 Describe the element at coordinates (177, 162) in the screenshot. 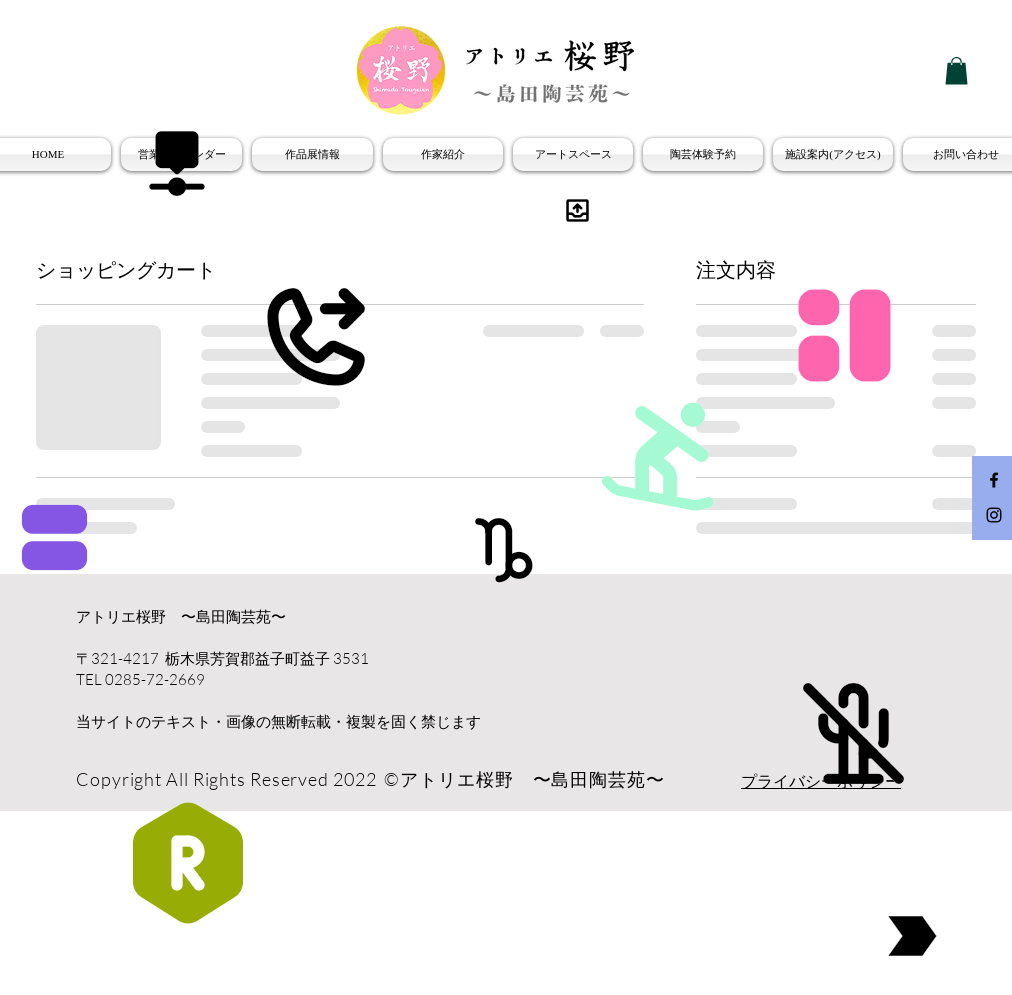

I see `view event details on a timeline` at that location.